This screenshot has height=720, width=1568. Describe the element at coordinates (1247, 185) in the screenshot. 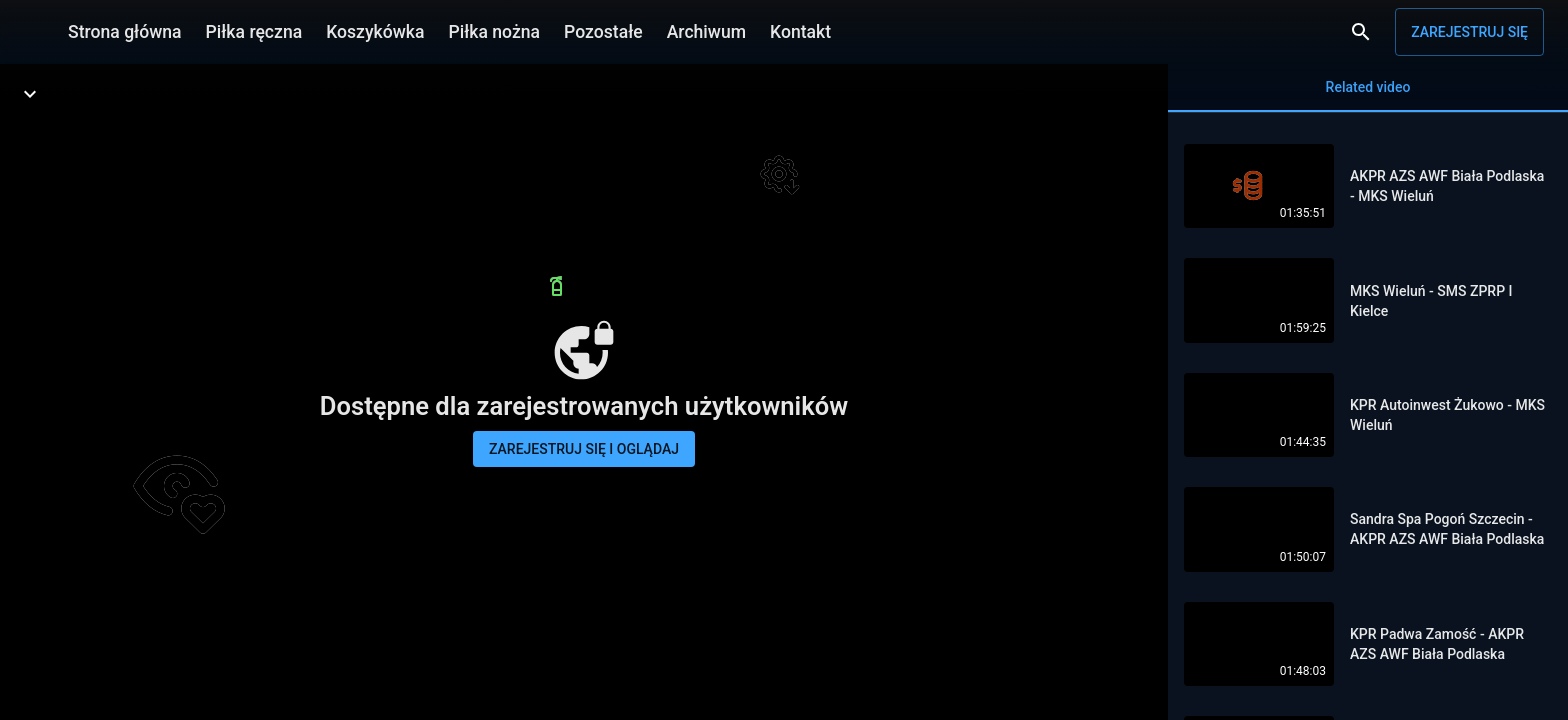

I see `view business plan or financial overview` at that location.